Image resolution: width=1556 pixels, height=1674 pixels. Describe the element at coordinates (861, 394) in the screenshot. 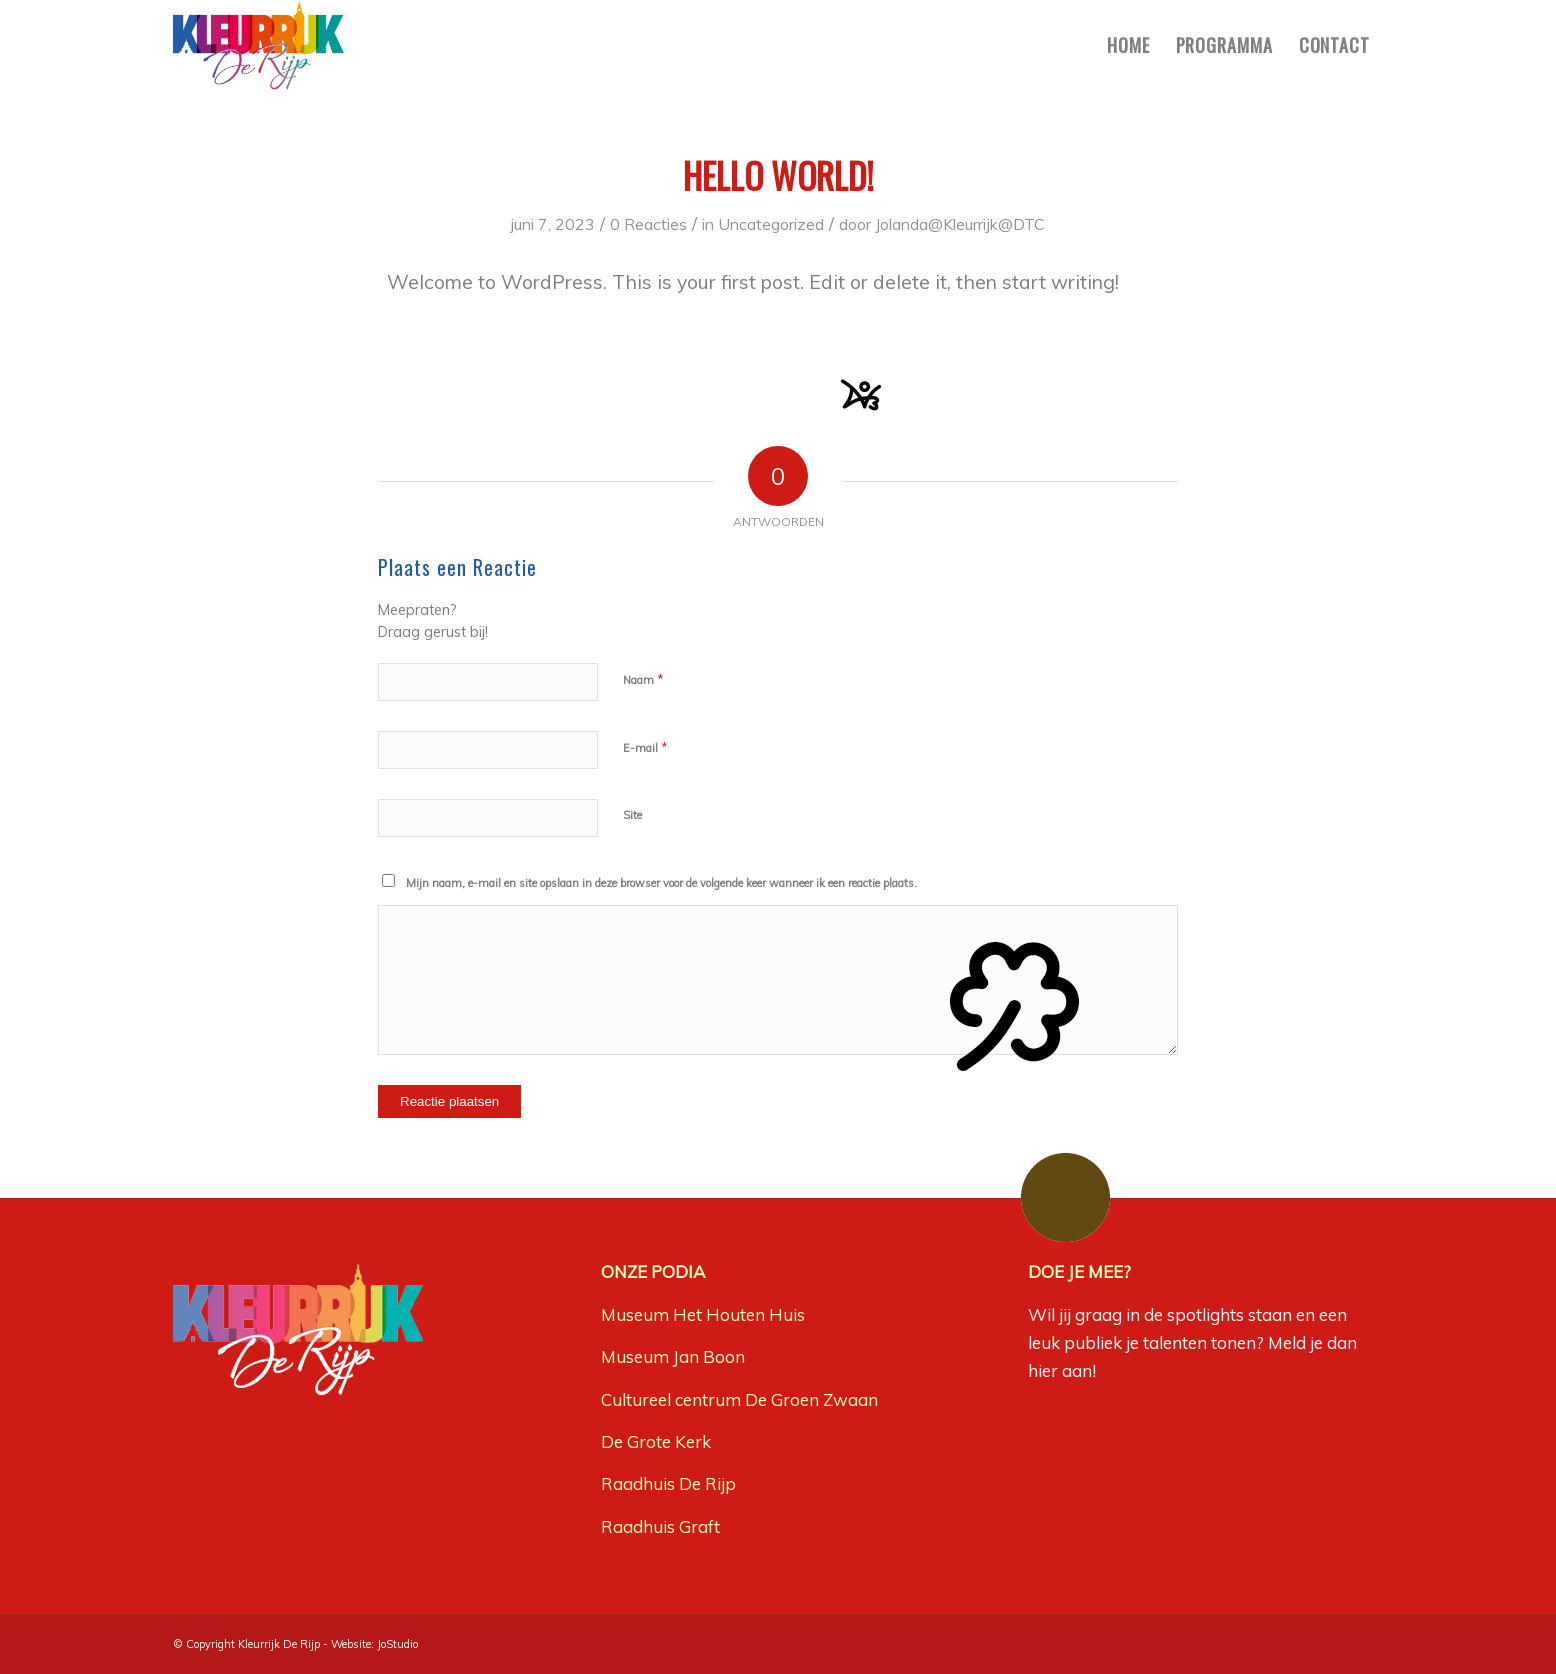

I see `link to Archive of Our Own (AO3) fanfiction platform` at that location.